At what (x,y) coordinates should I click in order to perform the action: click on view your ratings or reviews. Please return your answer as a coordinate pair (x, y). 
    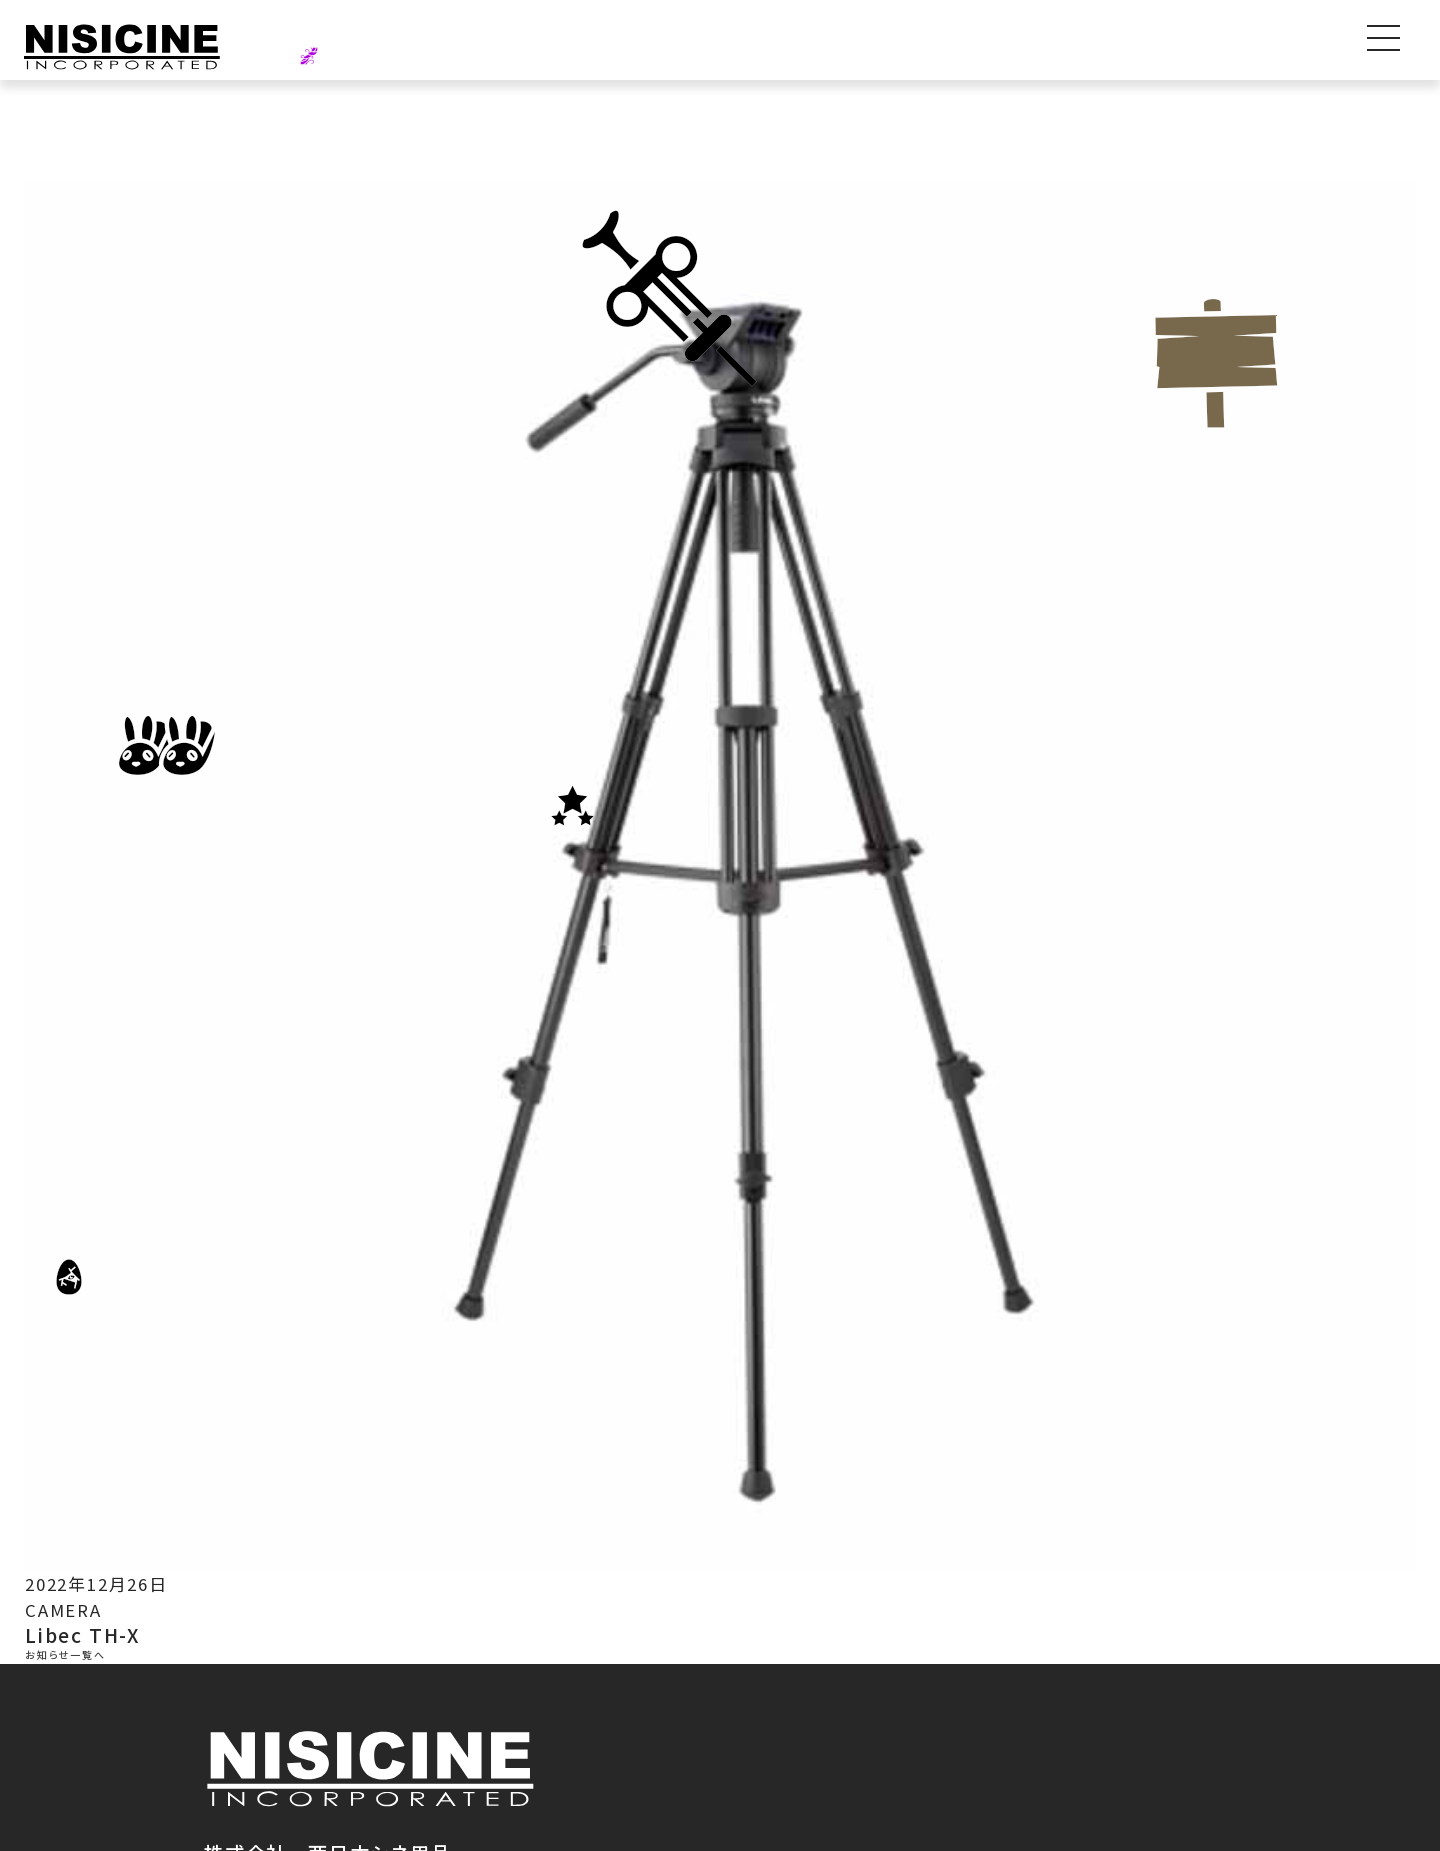
    Looking at the image, I should click on (572, 805).